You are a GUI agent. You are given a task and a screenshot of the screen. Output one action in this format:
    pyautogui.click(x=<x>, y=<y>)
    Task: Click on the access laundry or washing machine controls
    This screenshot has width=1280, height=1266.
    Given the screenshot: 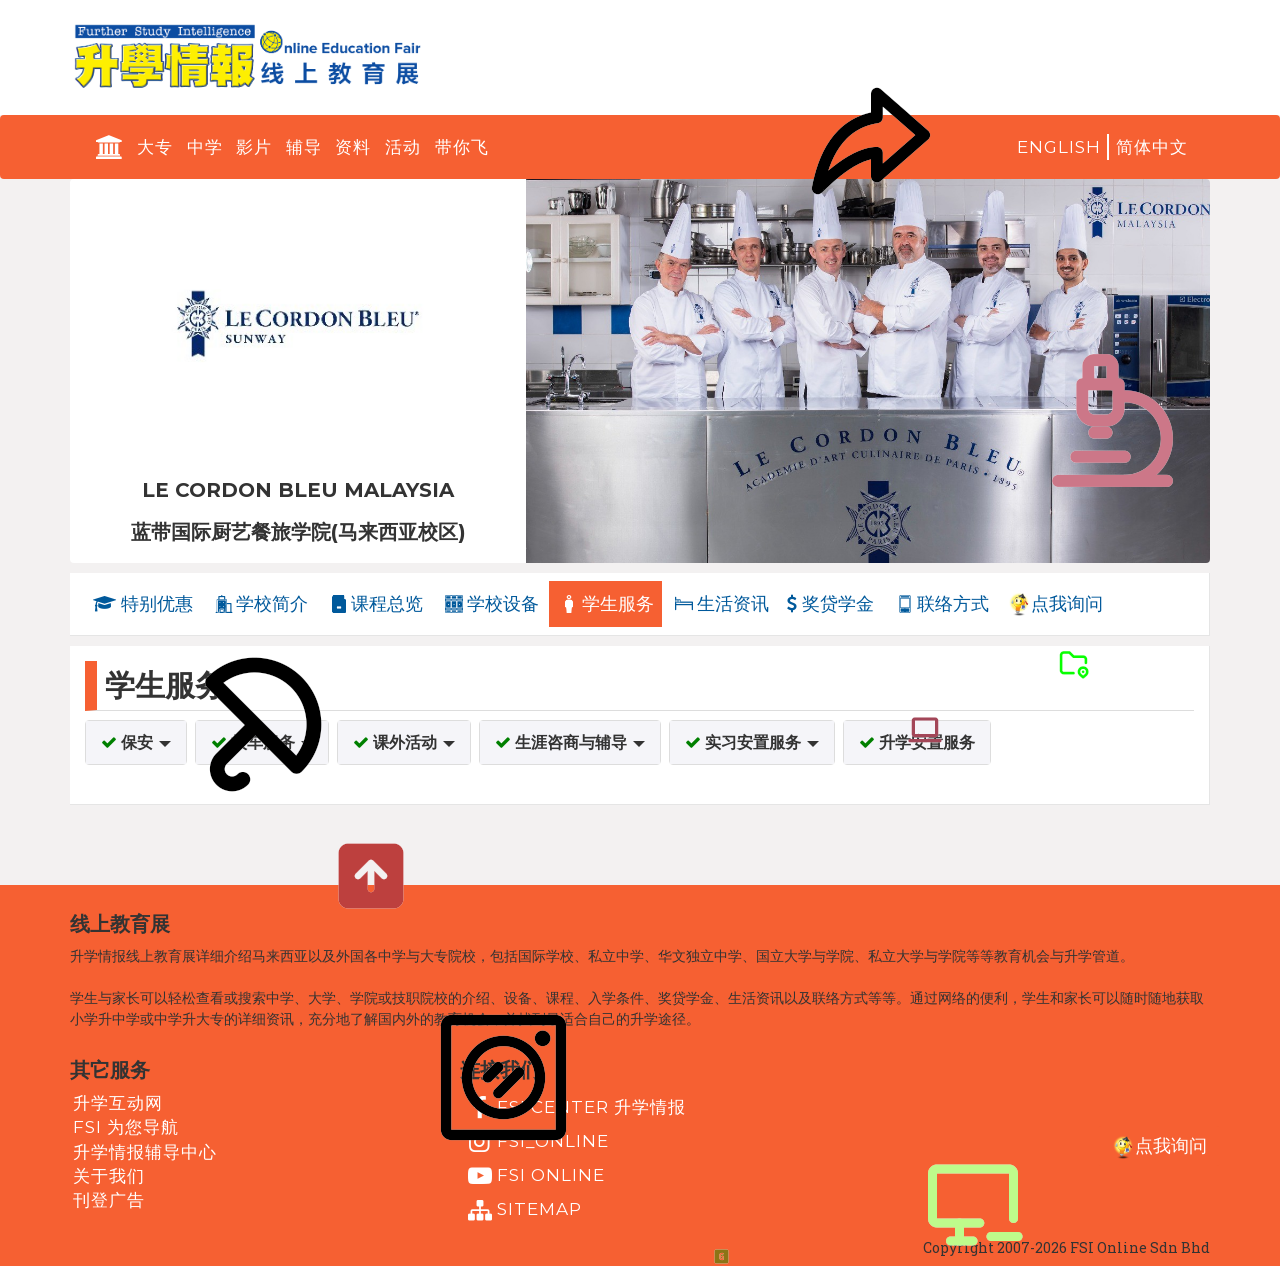 What is the action you would take?
    pyautogui.click(x=503, y=1077)
    